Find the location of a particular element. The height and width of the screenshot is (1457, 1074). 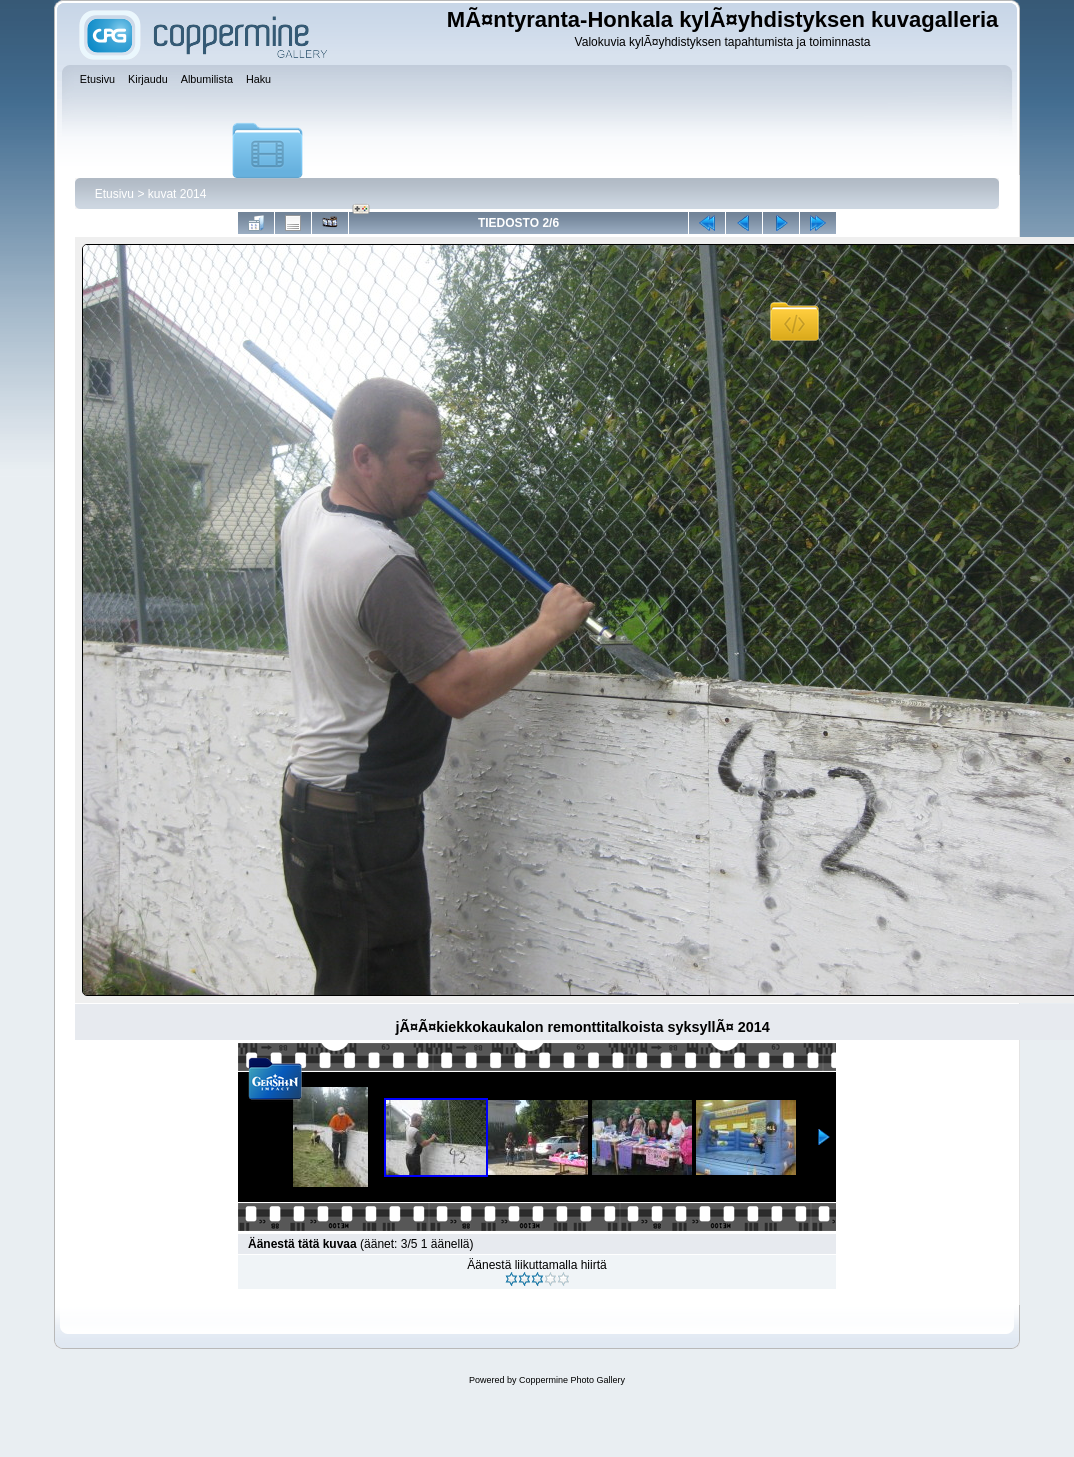

game controller input device detected is located at coordinates (361, 209).